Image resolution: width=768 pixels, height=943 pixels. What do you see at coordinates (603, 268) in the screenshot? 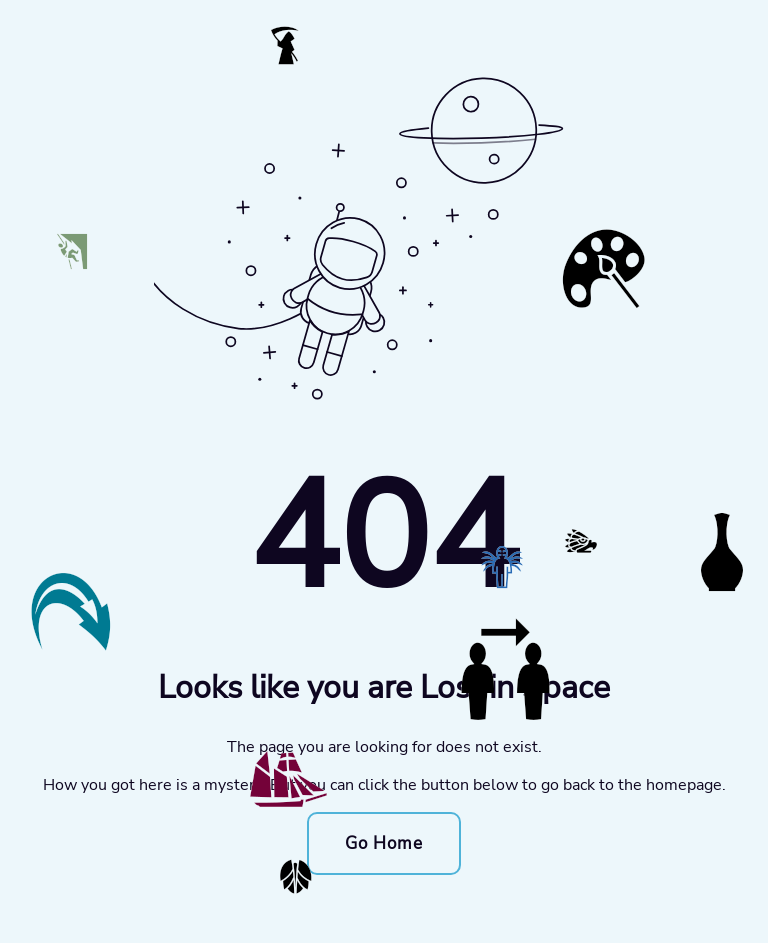
I see `access color or theme customization options` at bounding box center [603, 268].